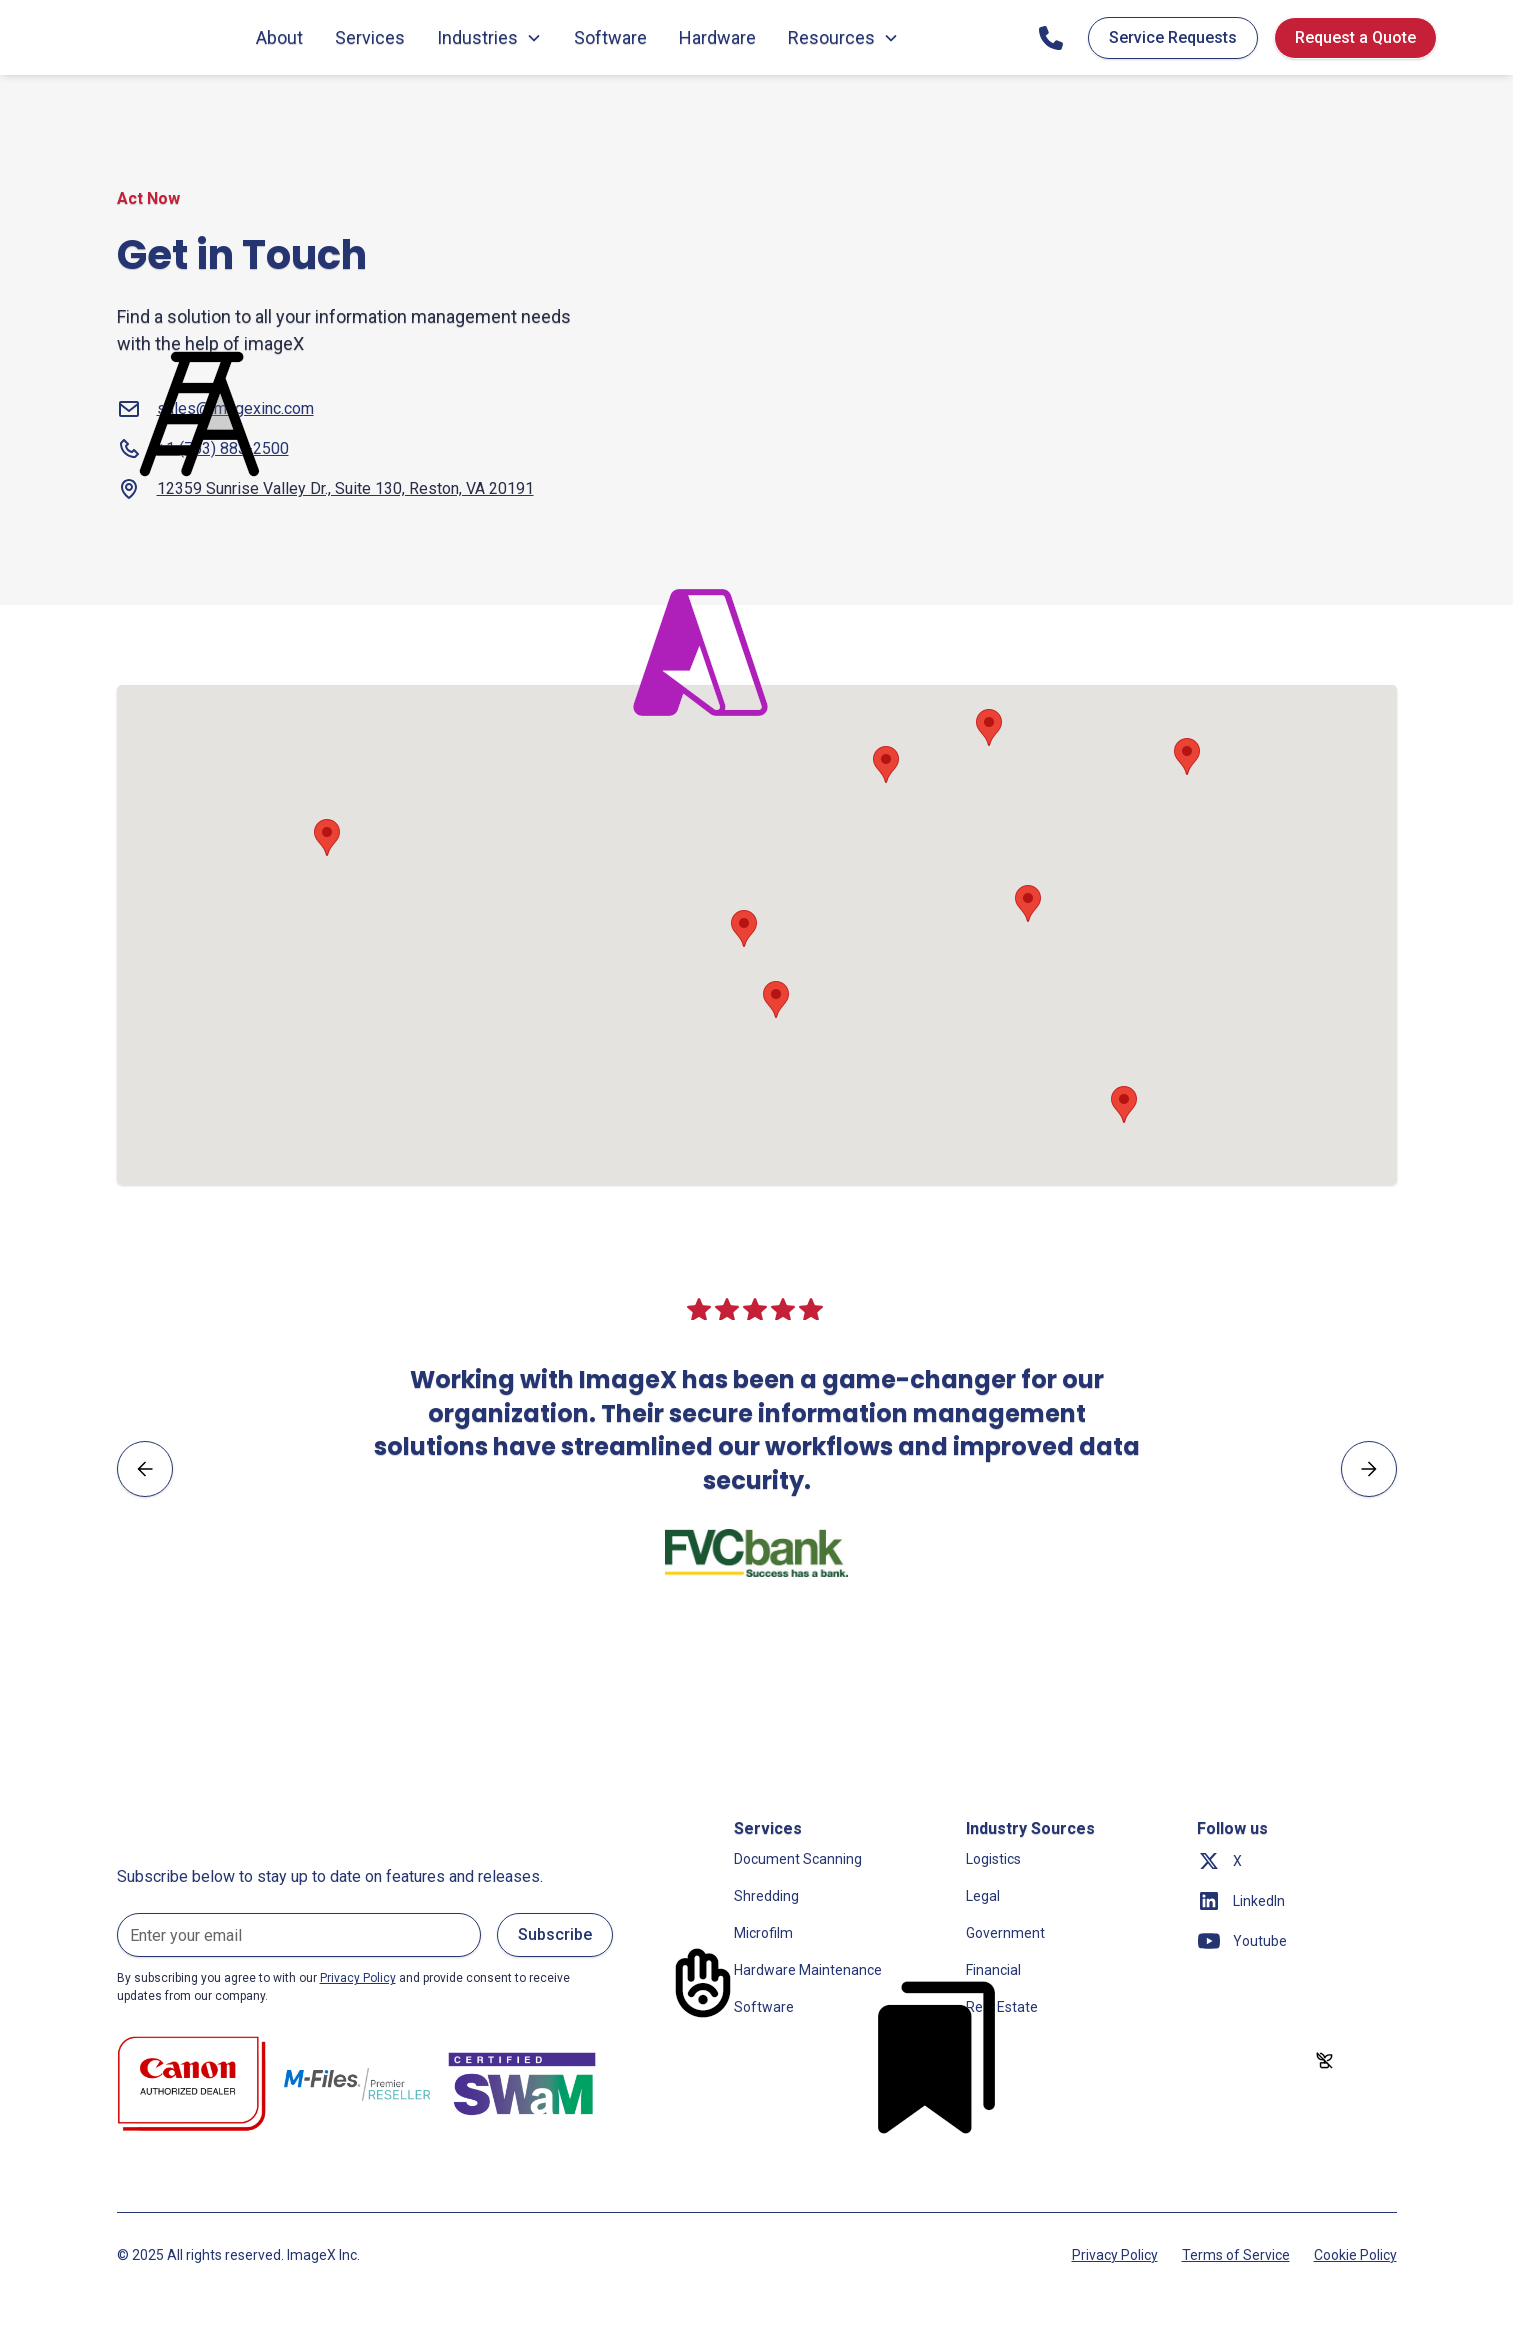 The image size is (1513, 2346). What do you see at coordinates (1324, 2060) in the screenshot?
I see `disable plant care reminders` at bounding box center [1324, 2060].